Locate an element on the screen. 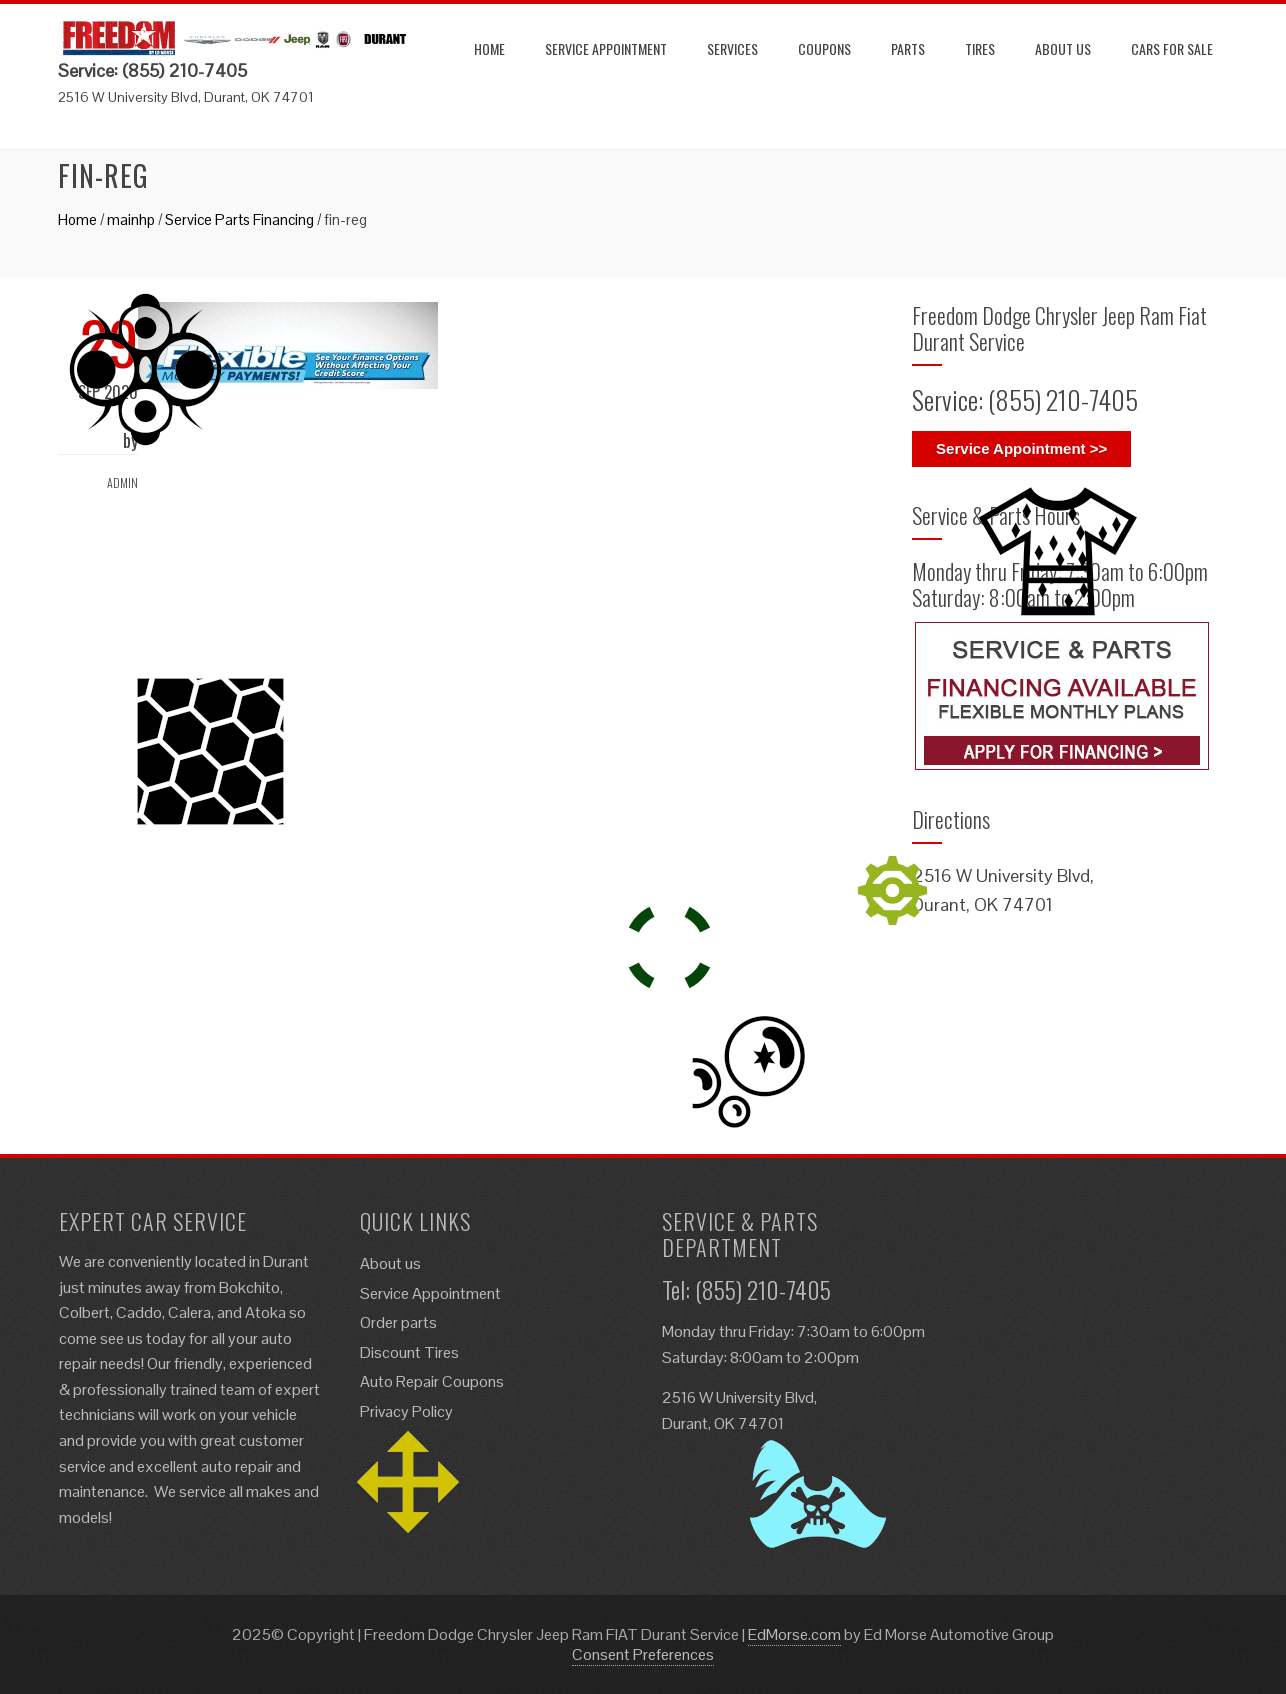 The width and height of the screenshot is (1286, 1694). access settings or preferences is located at coordinates (892, 890).